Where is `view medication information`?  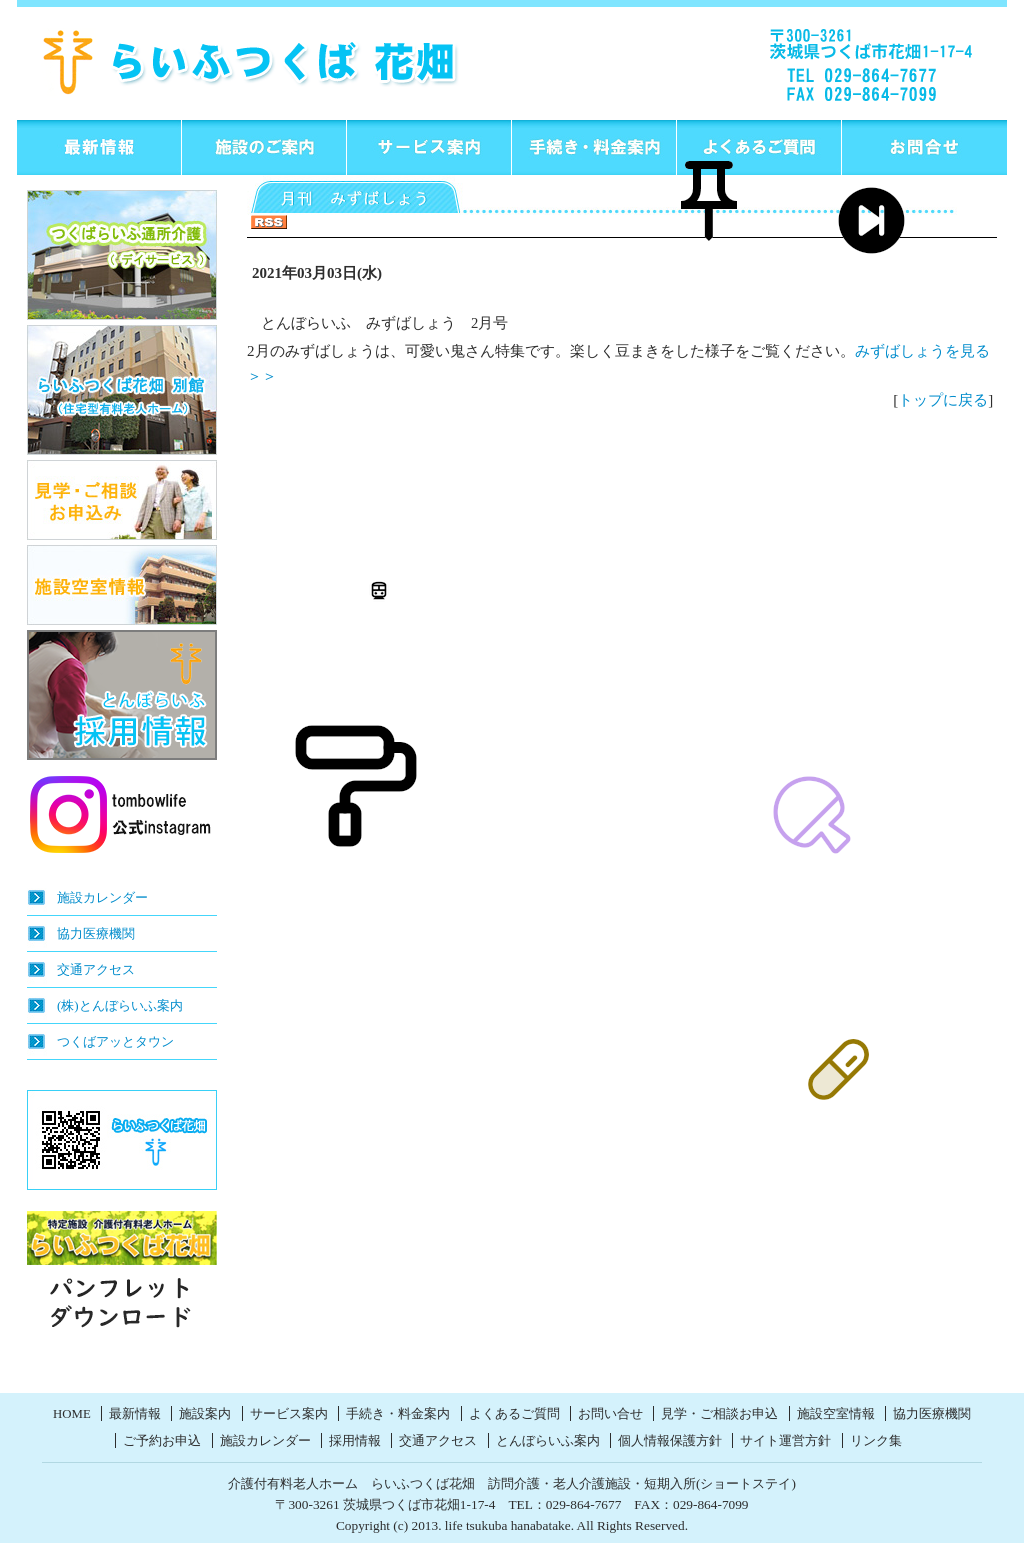
view medication information is located at coordinates (838, 1069).